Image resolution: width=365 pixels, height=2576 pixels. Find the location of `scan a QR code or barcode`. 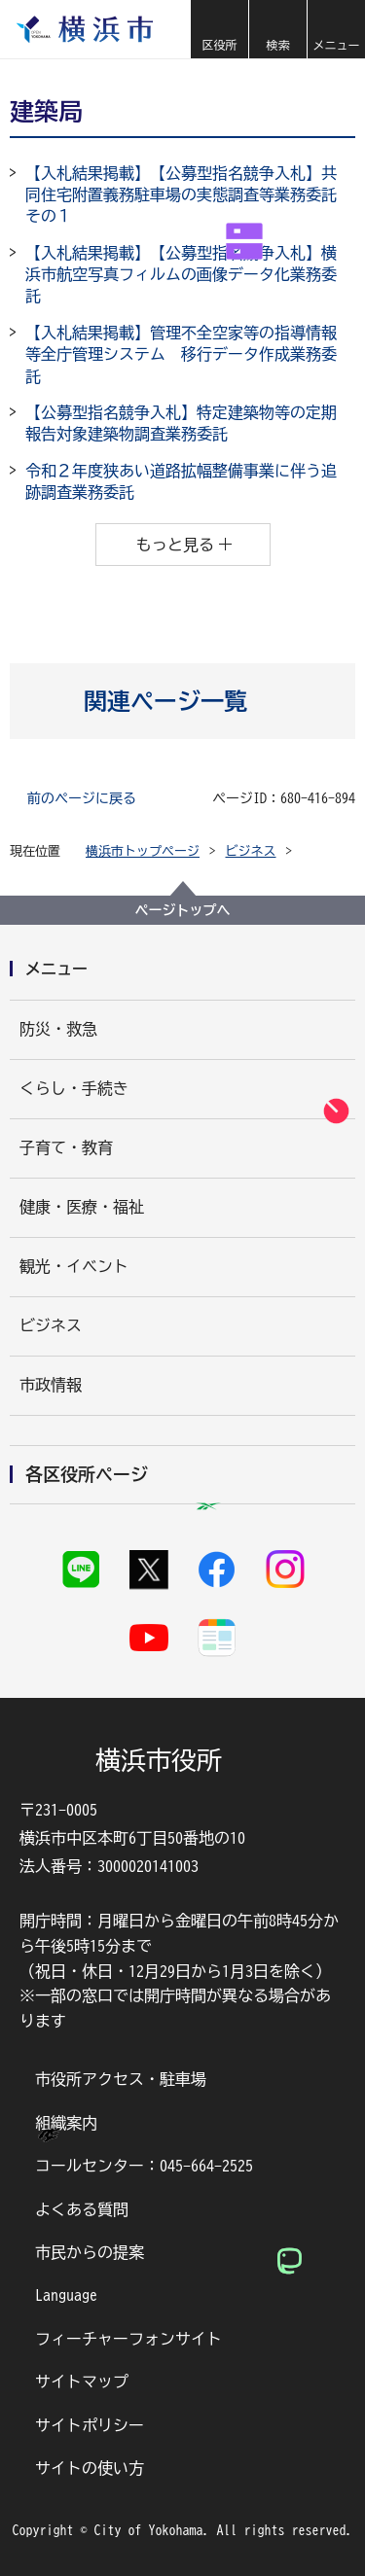

scan a QR code or barcode is located at coordinates (336, 1111).